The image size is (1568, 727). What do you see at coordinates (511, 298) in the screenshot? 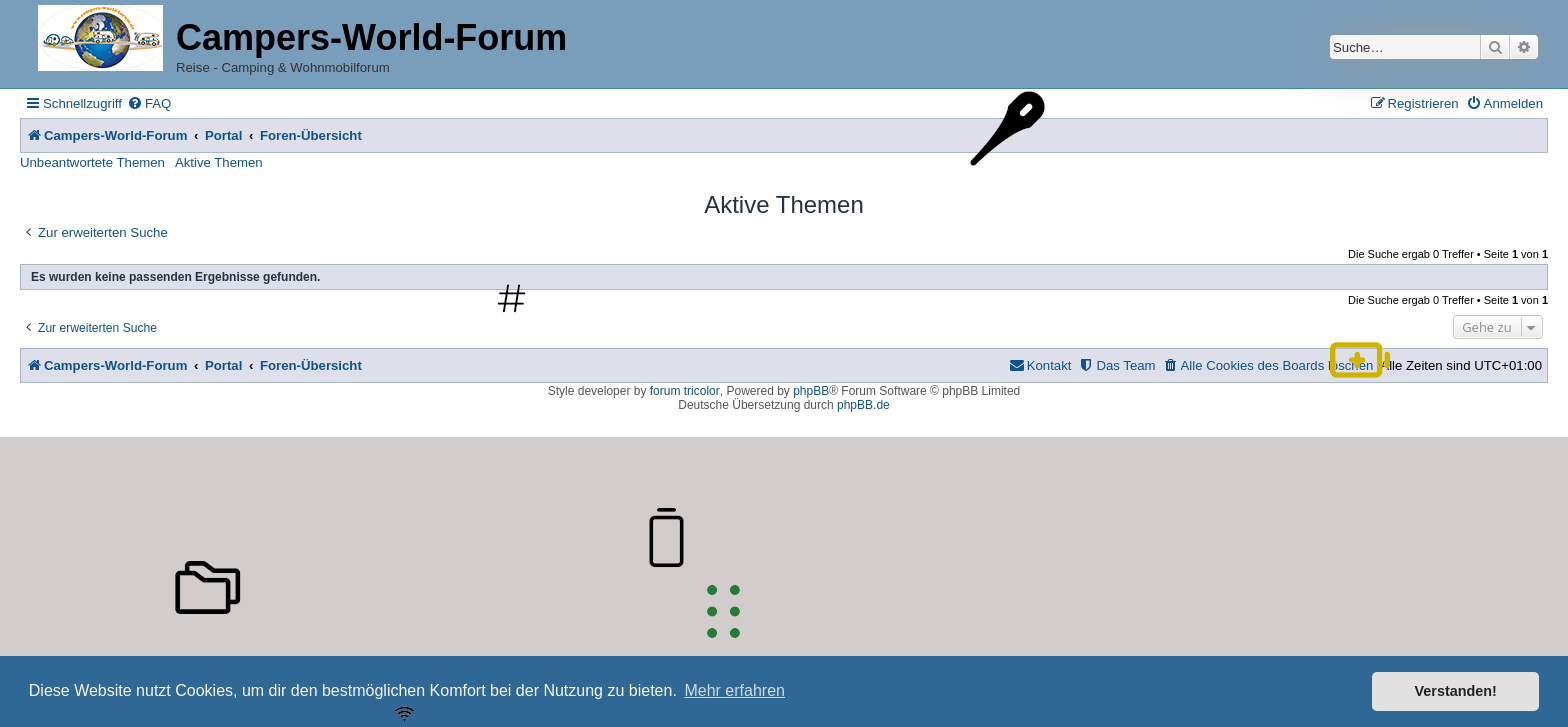
I see `view or browse hashtags` at bounding box center [511, 298].